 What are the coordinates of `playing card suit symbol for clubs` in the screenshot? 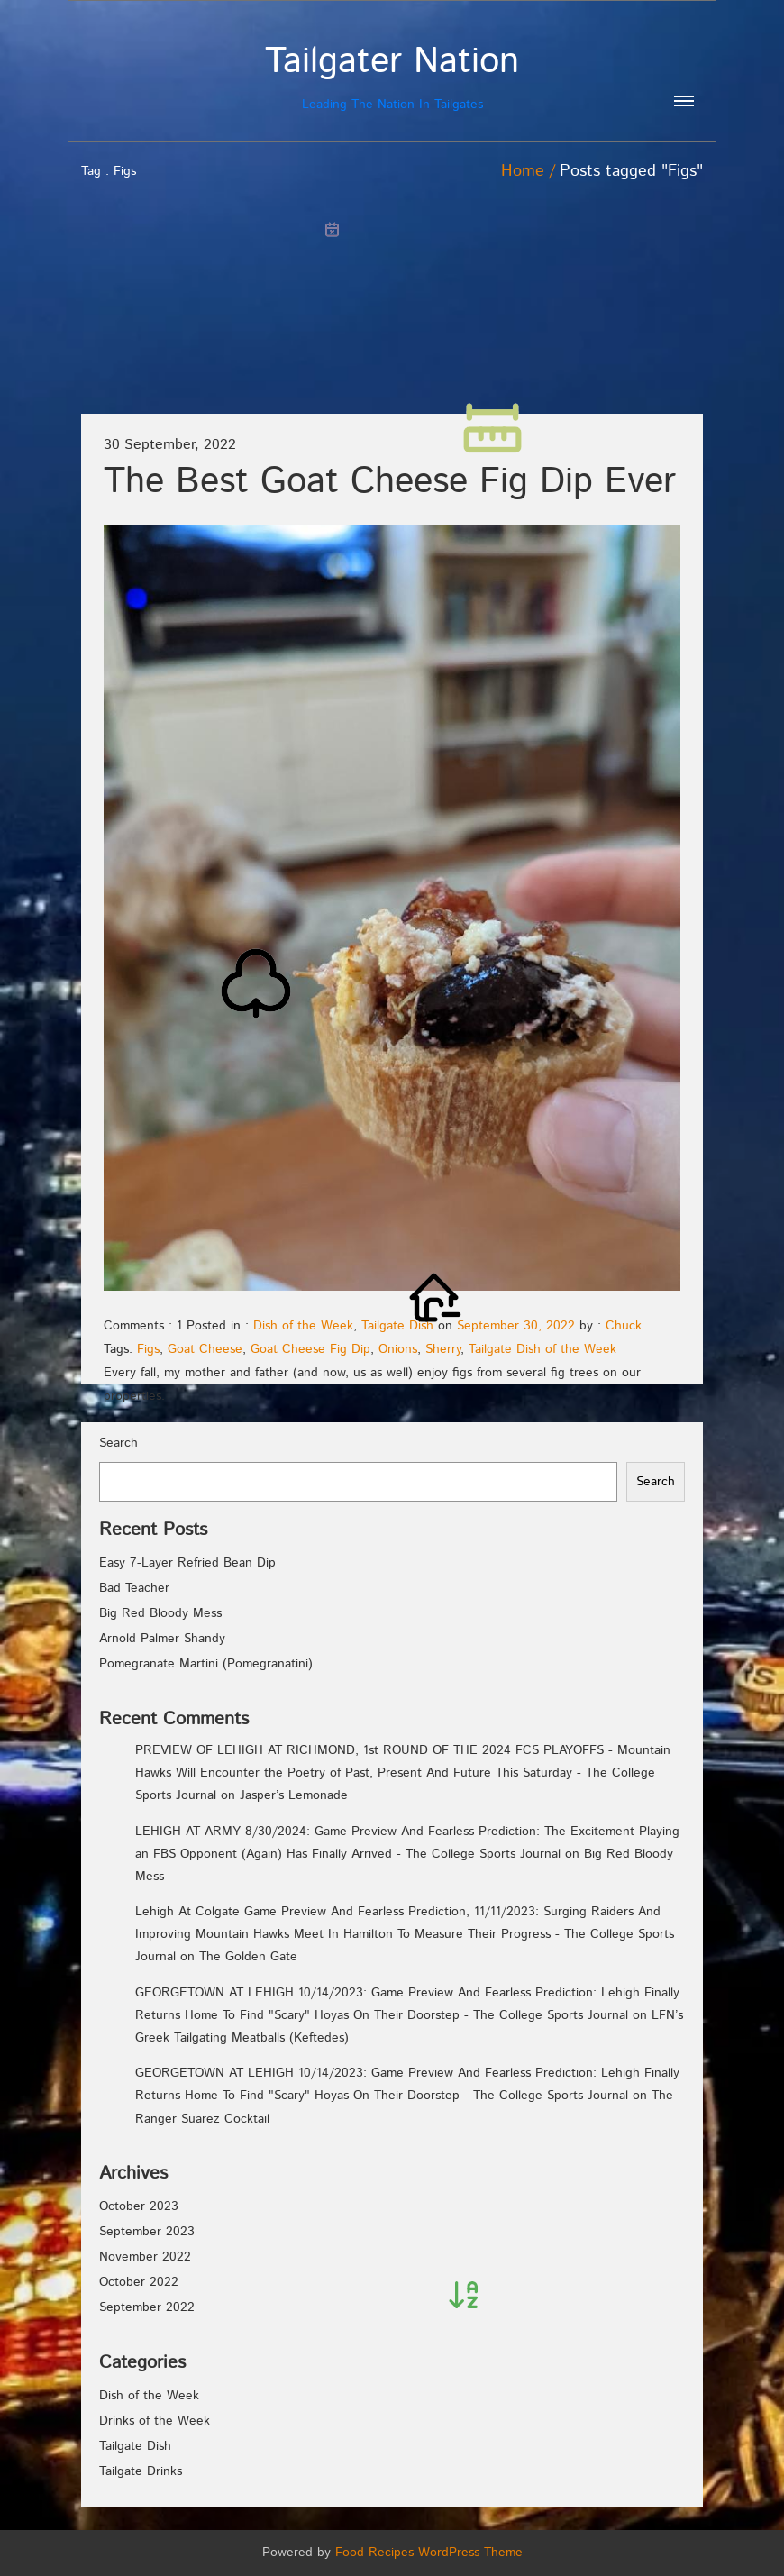 It's located at (256, 983).